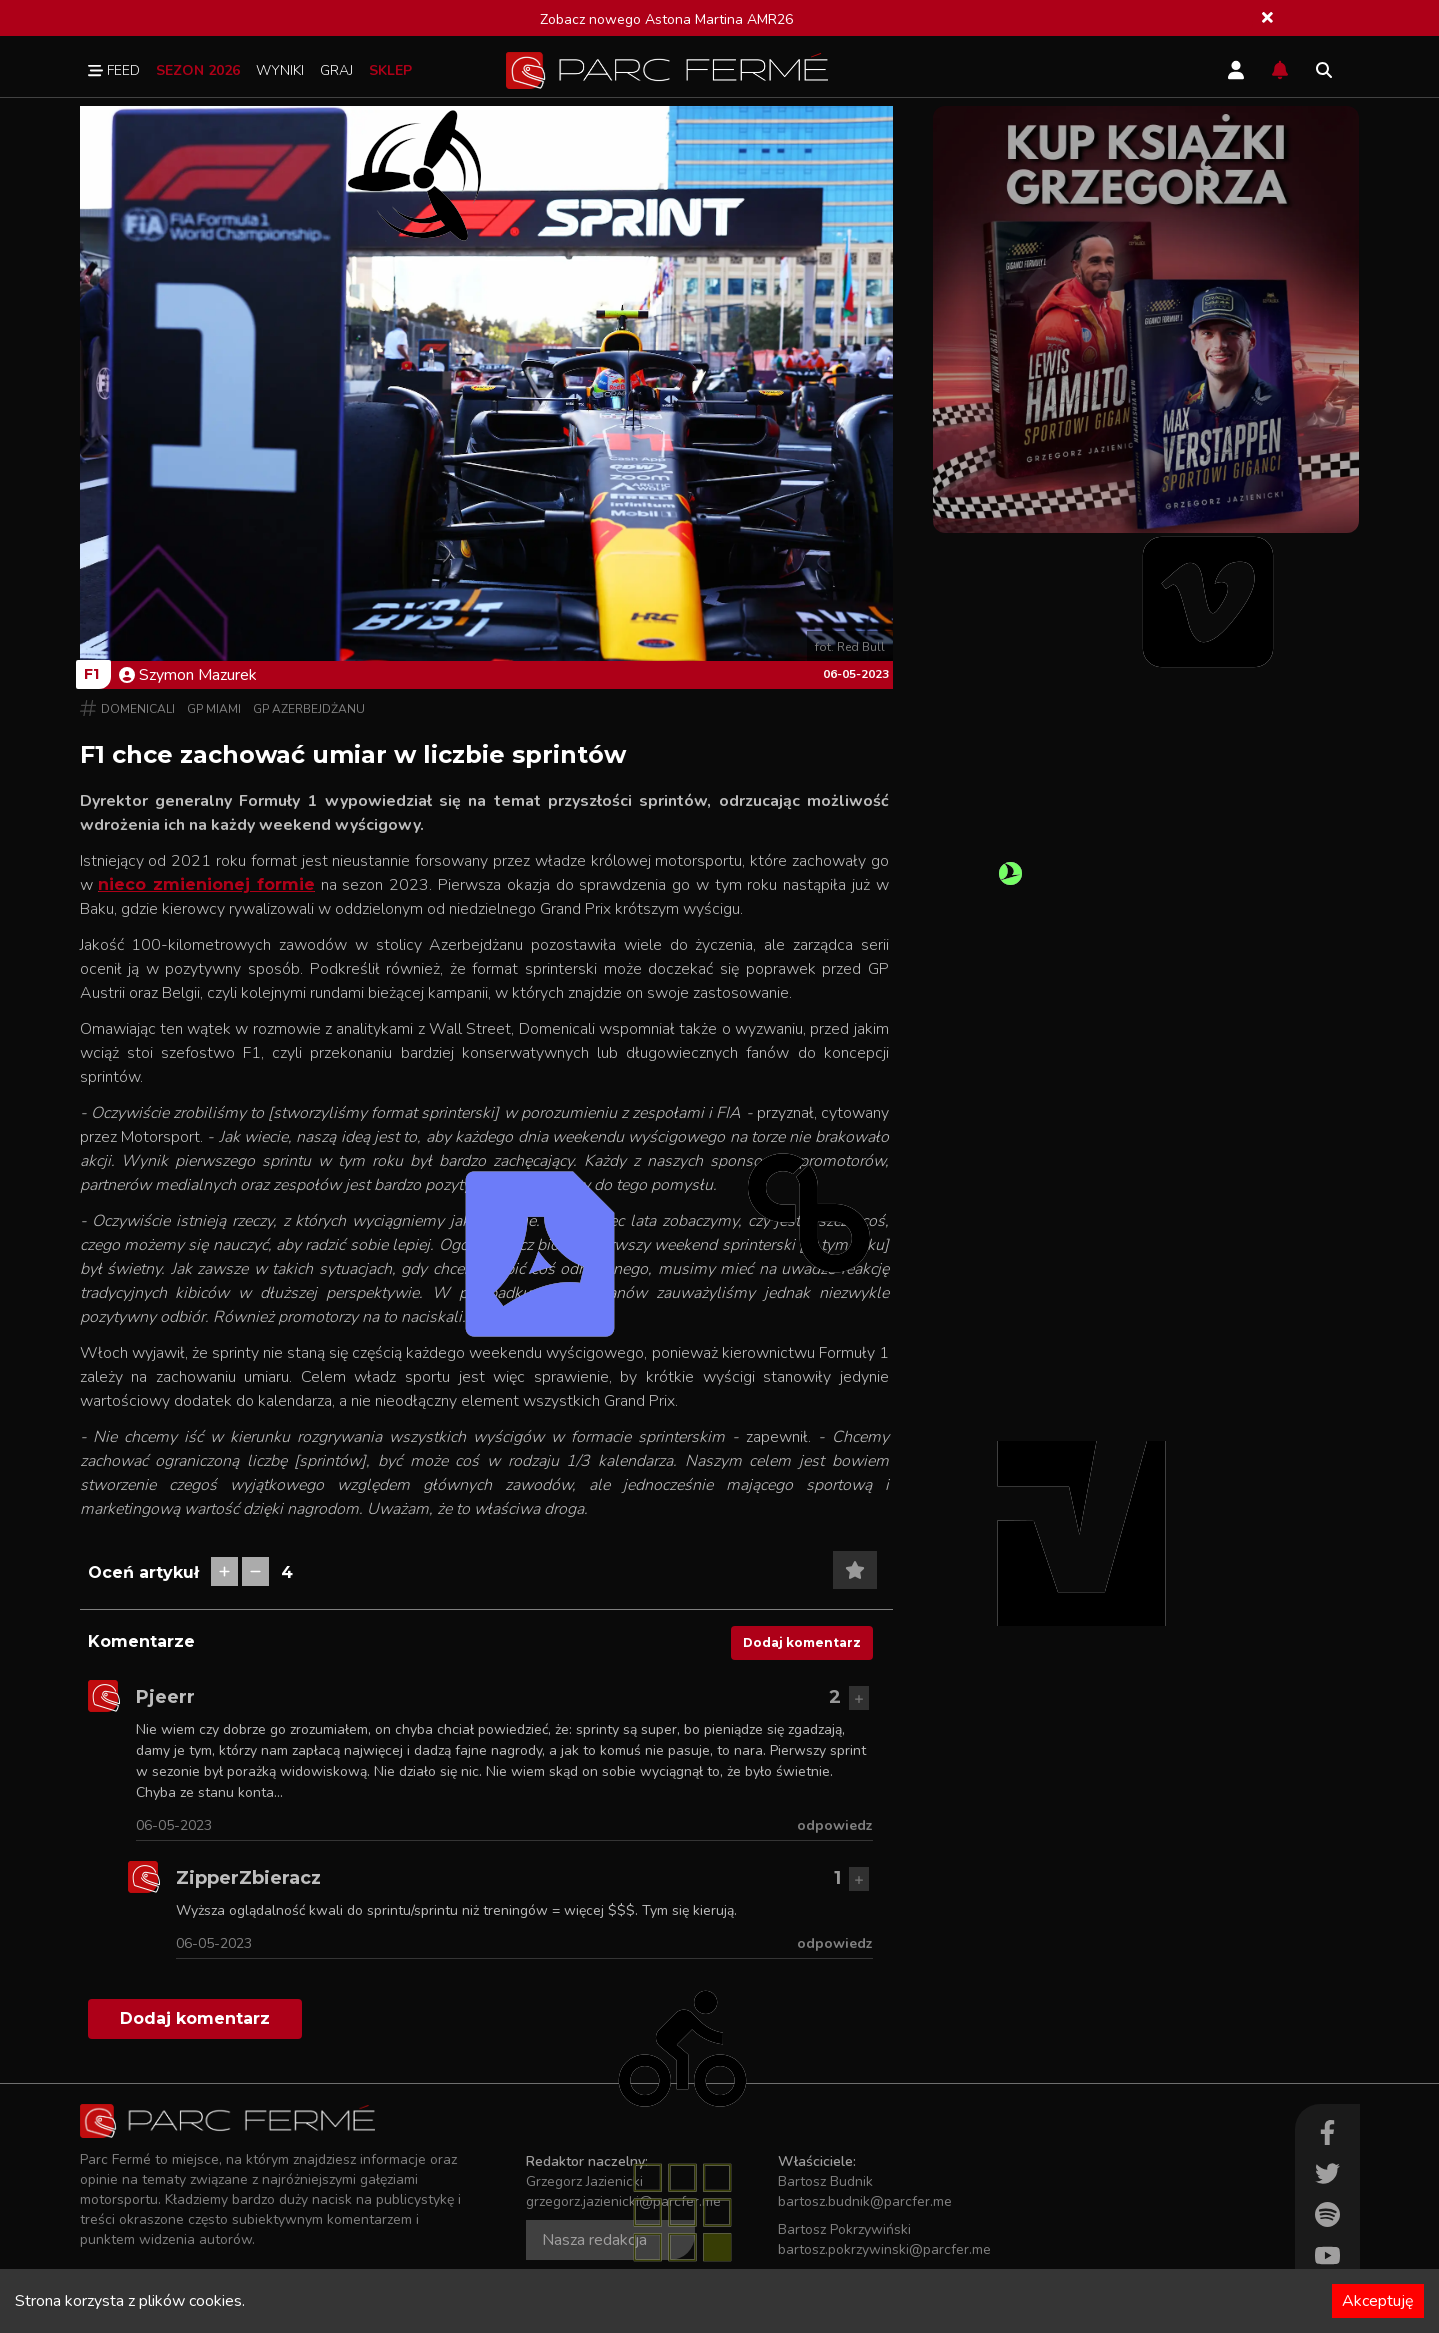  Describe the element at coordinates (682, 2054) in the screenshot. I see `access cycling or bike route directions` at that location.